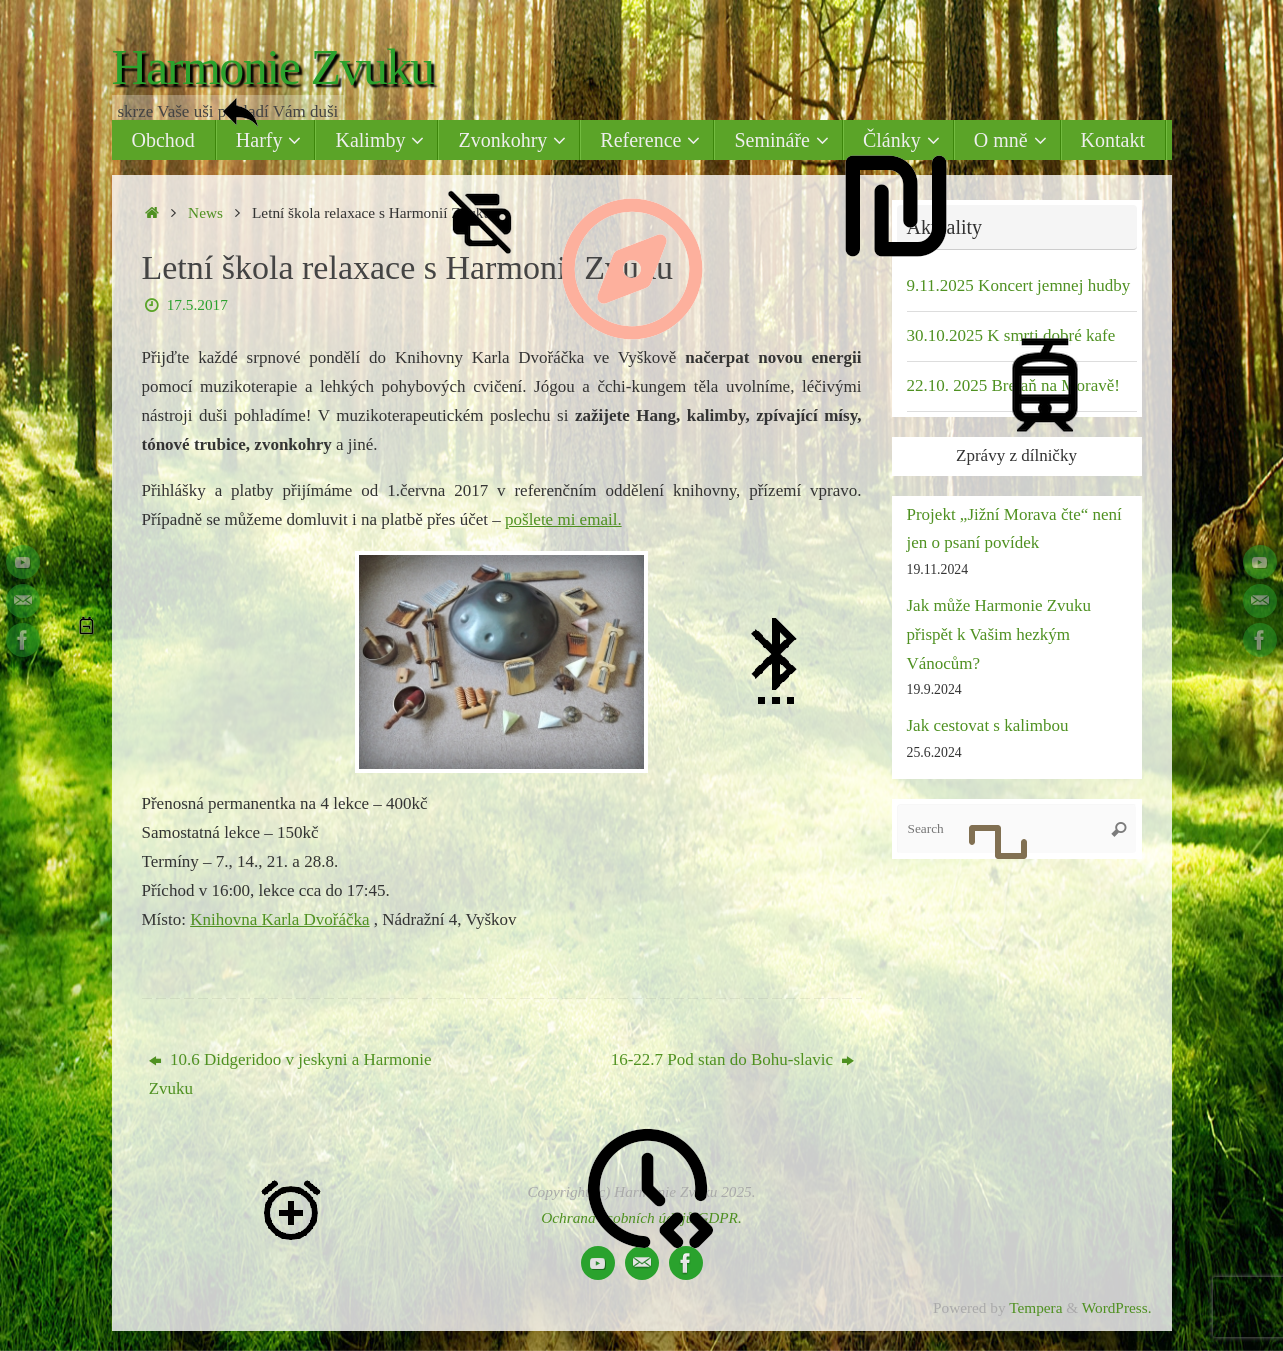  What do you see at coordinates (291, 1210) in the screenshot?
I see `add a new alarm` at bounding box center [291, 1210].